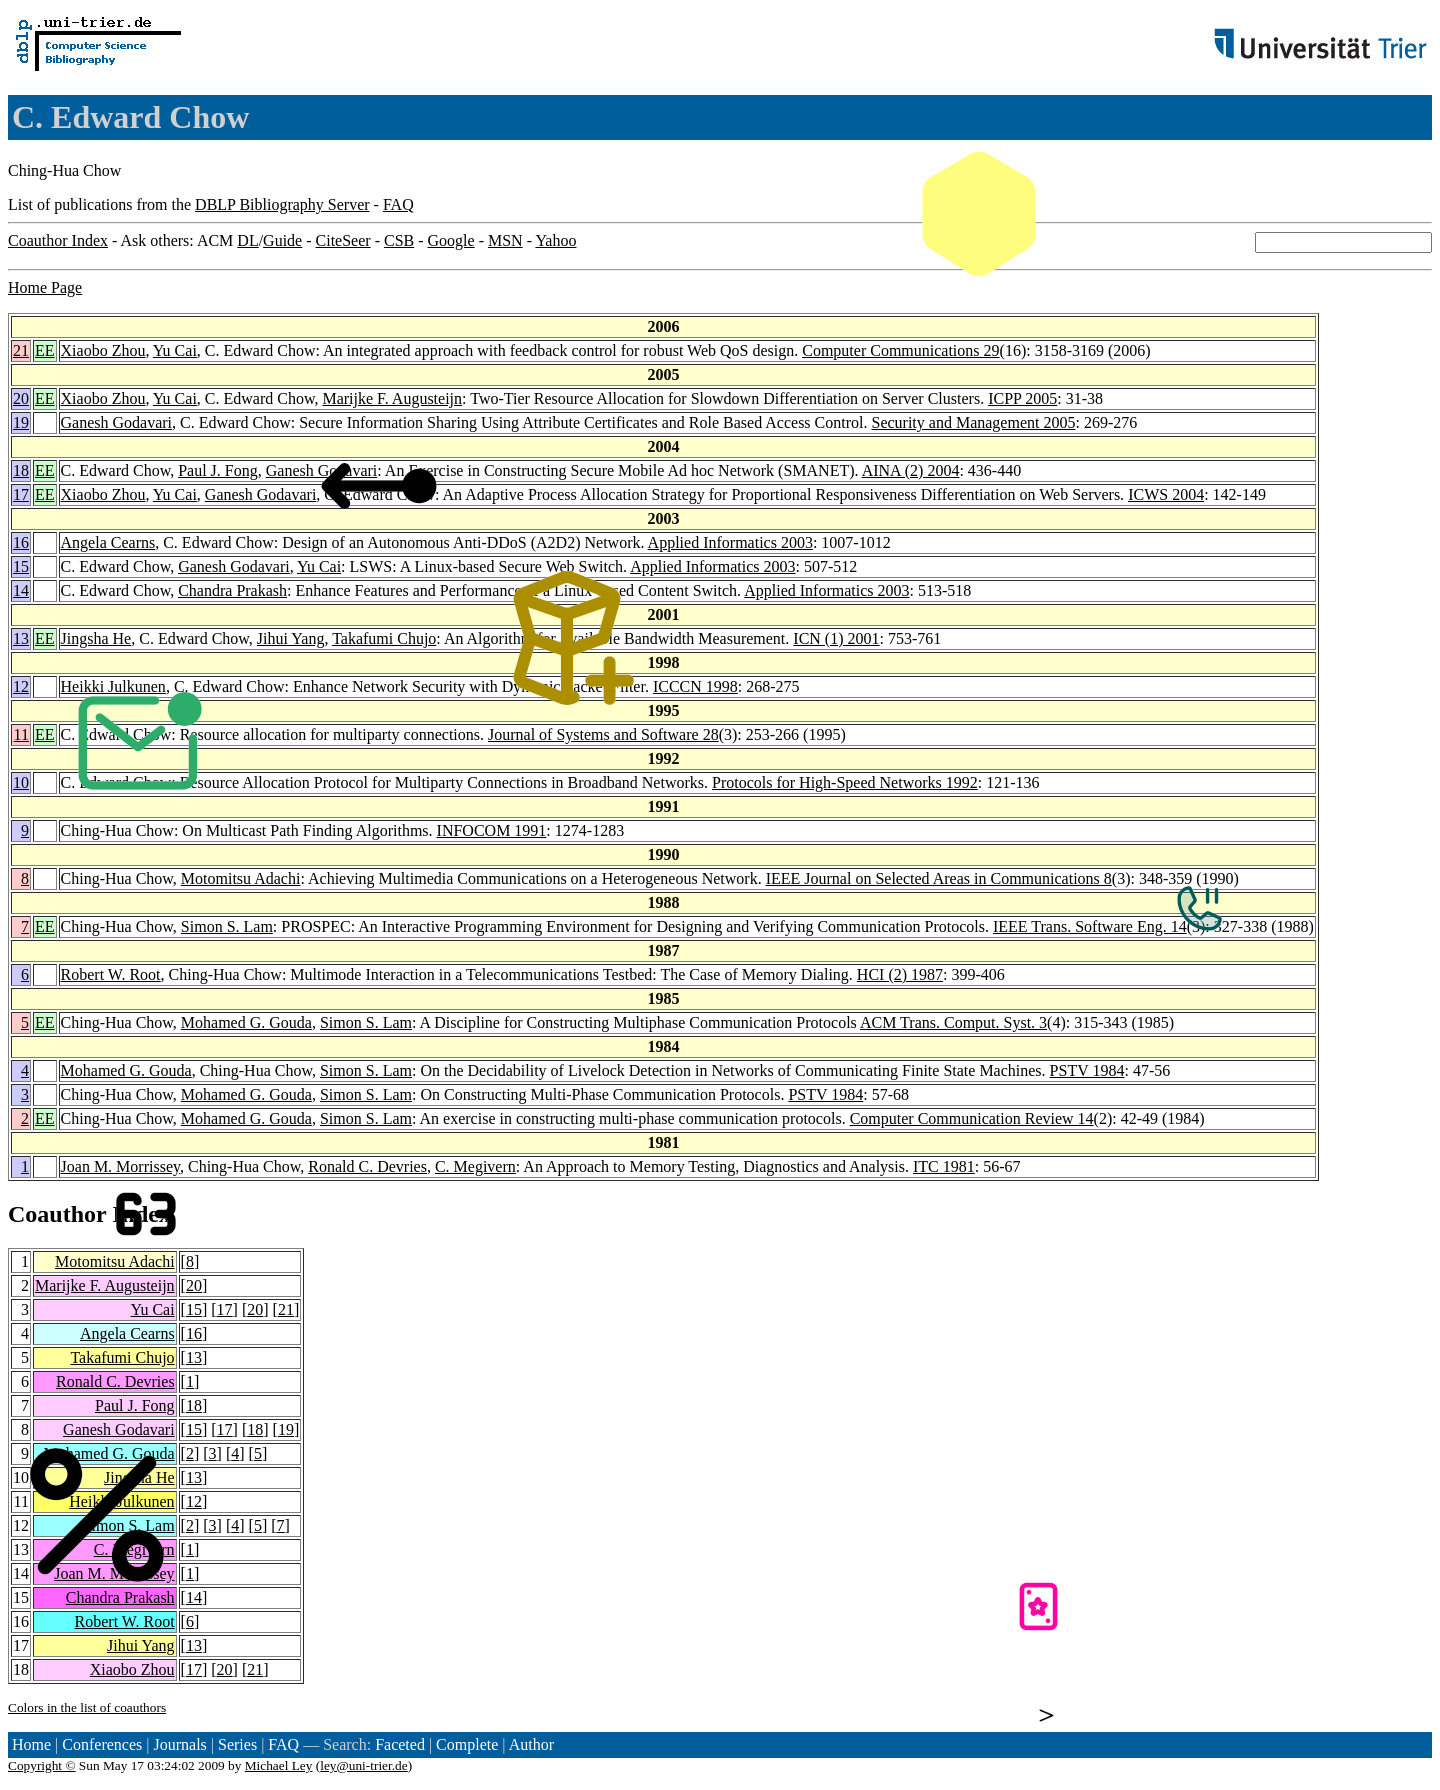 The width and height of the screenshot is (1440, 1790). Describe the element at coordinates (567, 638) in the screenshot. I see `add a new 3D object or model` at that location.